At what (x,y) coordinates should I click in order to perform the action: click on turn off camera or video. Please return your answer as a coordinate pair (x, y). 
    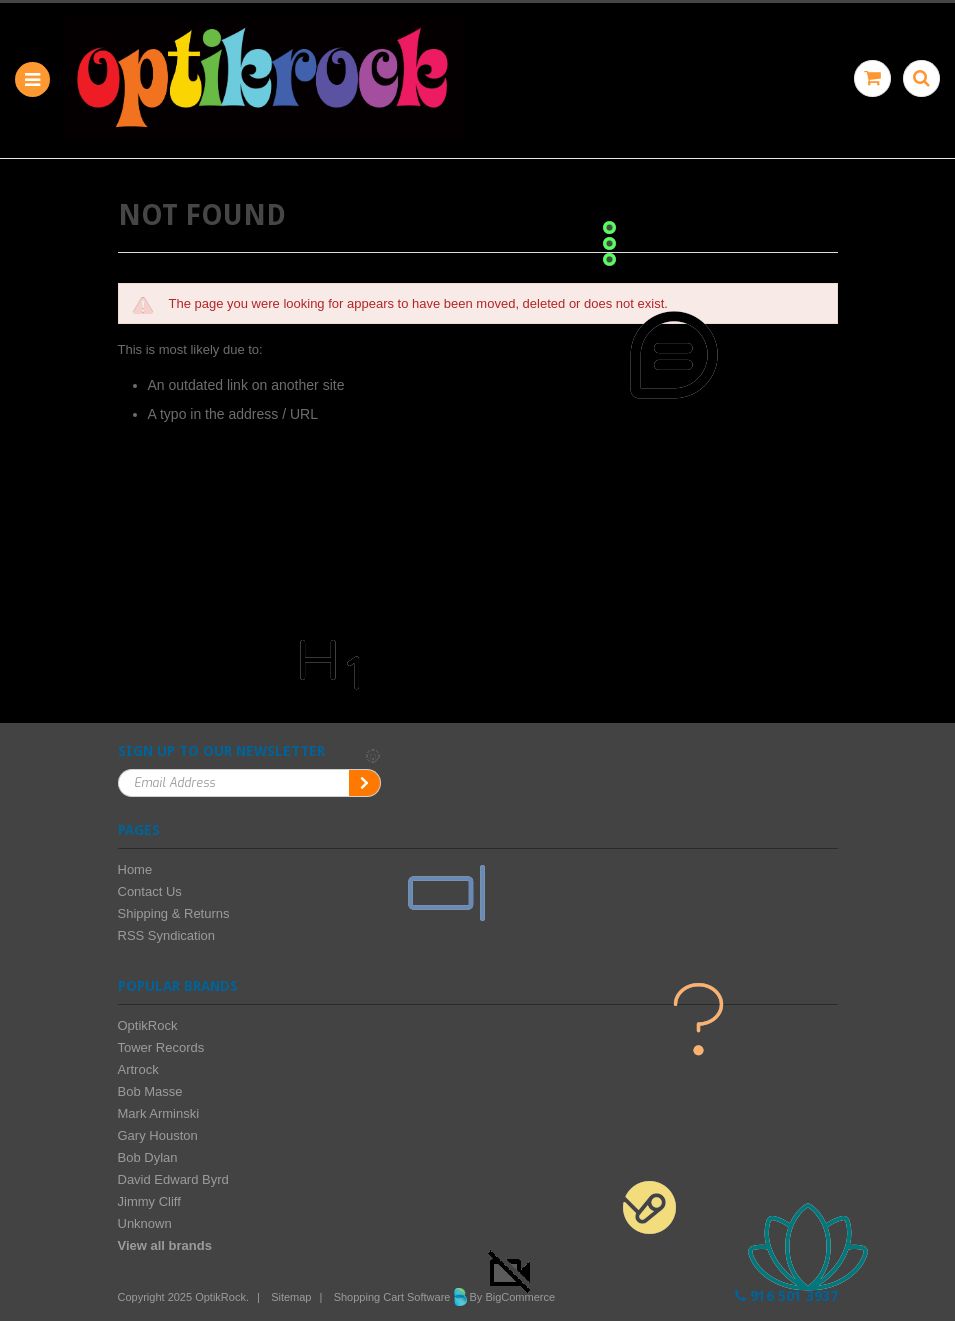
    Looking at the image, I should click on (510, 1273).